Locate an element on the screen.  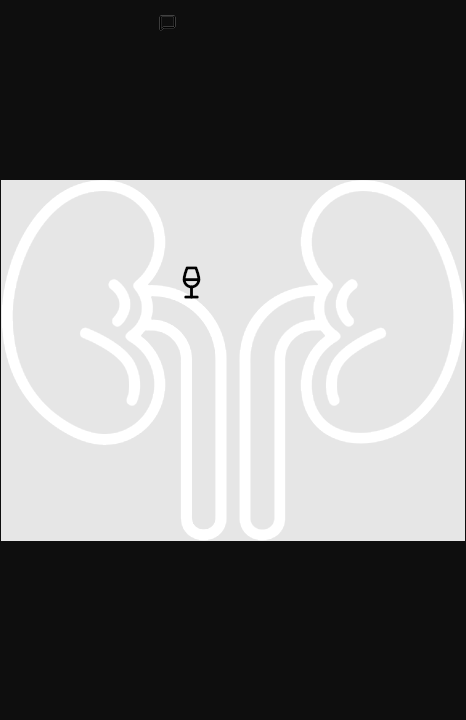
browse wine selection or menu is located at coordinates (191, 282).